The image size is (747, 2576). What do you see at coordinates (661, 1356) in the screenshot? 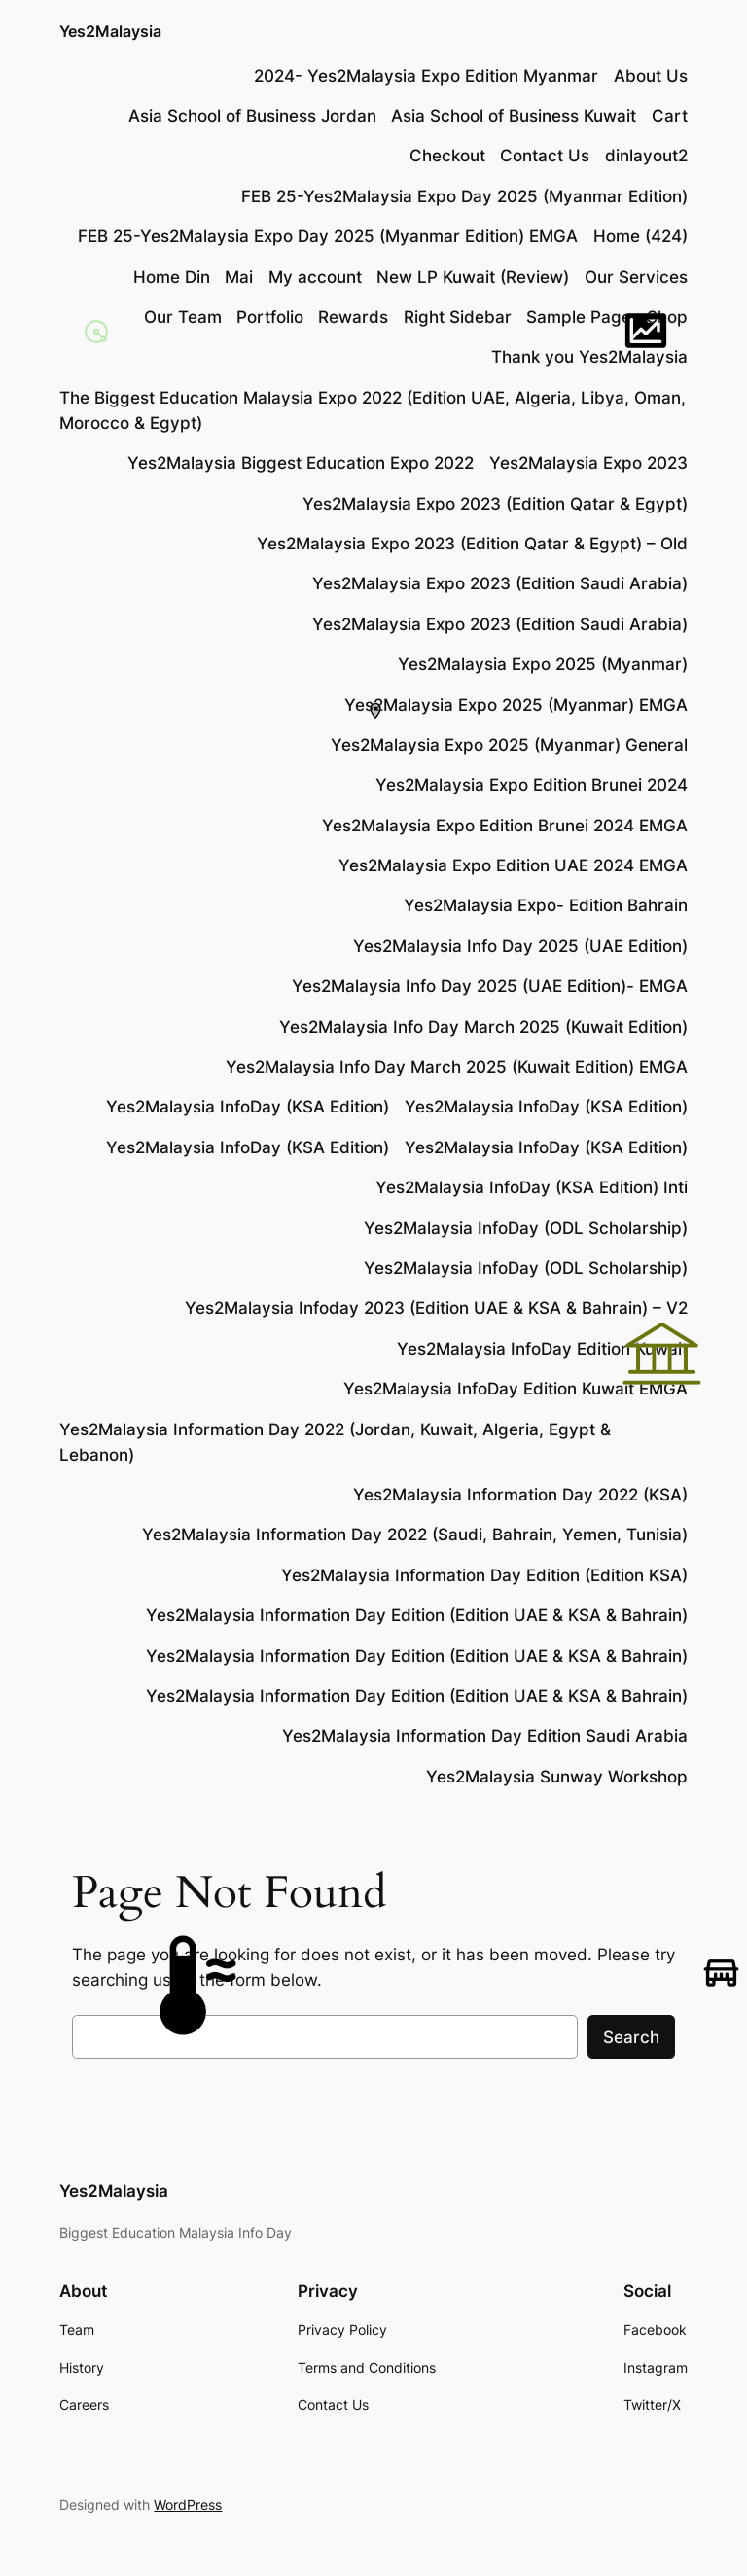
I see `access banking or financial services` at bounding box center [661, 1356].